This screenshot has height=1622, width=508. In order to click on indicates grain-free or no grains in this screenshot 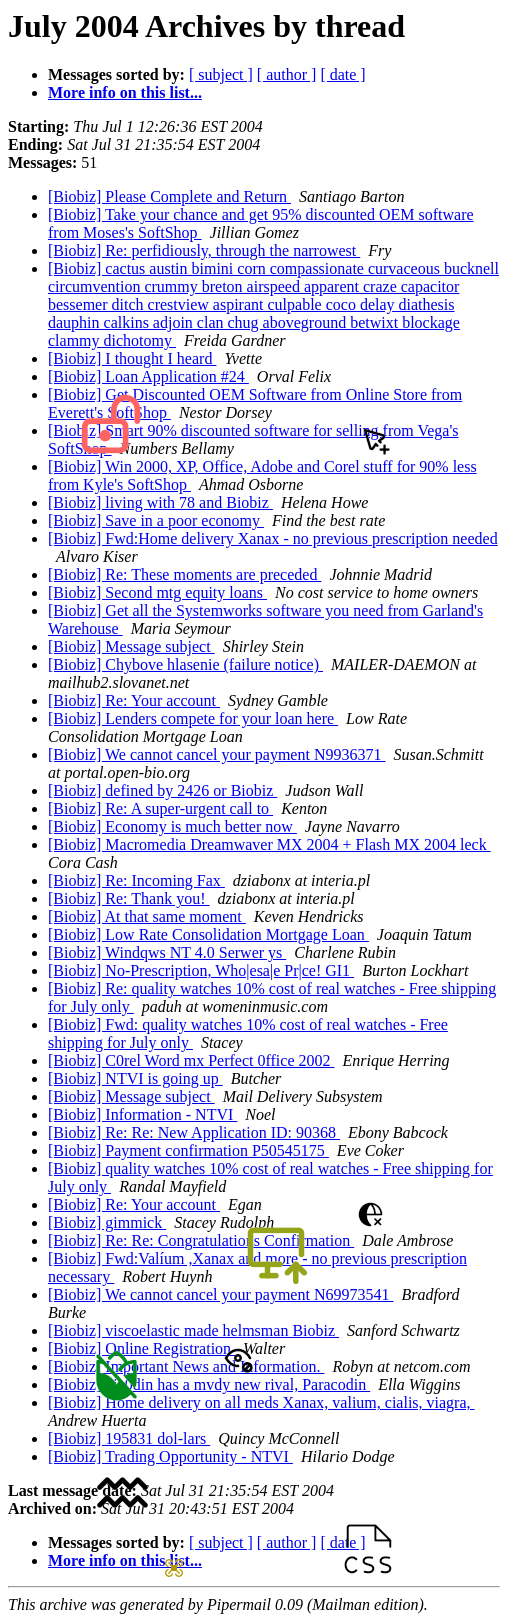, I will do `click(116, 1376)`.